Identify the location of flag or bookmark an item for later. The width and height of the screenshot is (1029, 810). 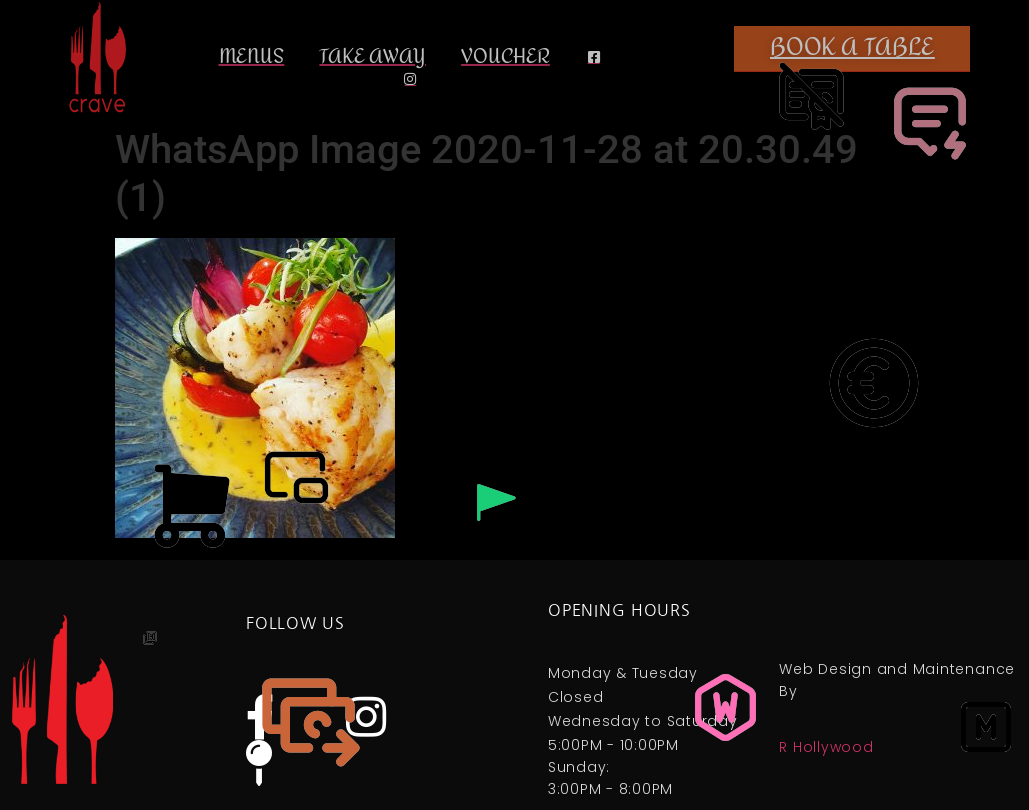
(492, 502).